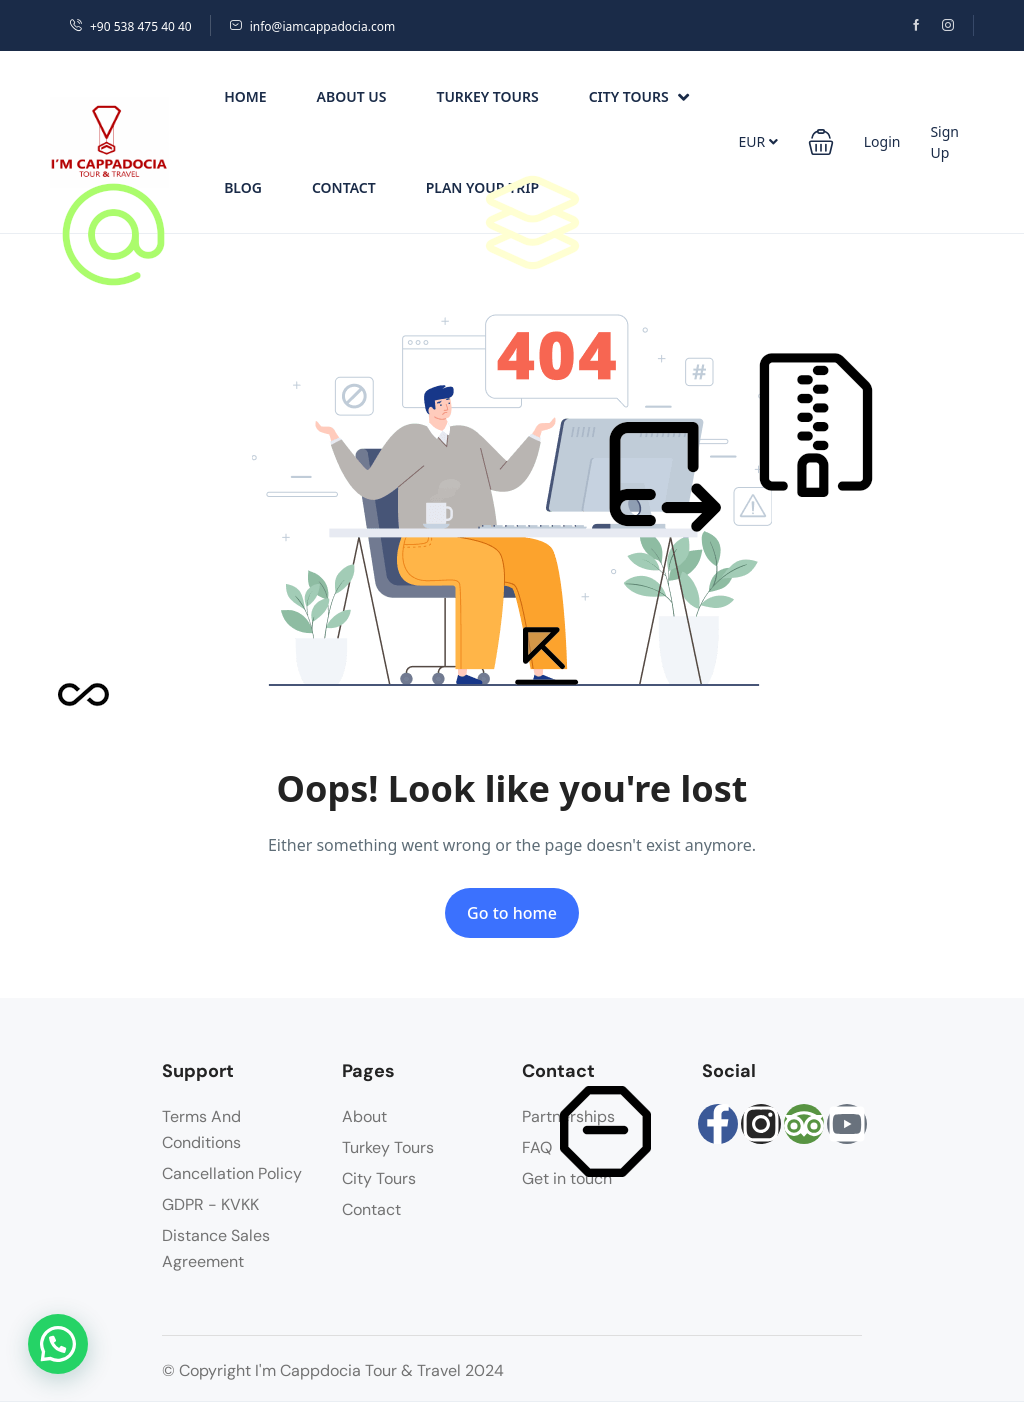 The height and width of the screenshot is (1402, 1024). What do you see at coordinates (83, 694) in the screenshot?
I see `indicates all-inclusive or unlimited features` at bounding box center [83, 694].